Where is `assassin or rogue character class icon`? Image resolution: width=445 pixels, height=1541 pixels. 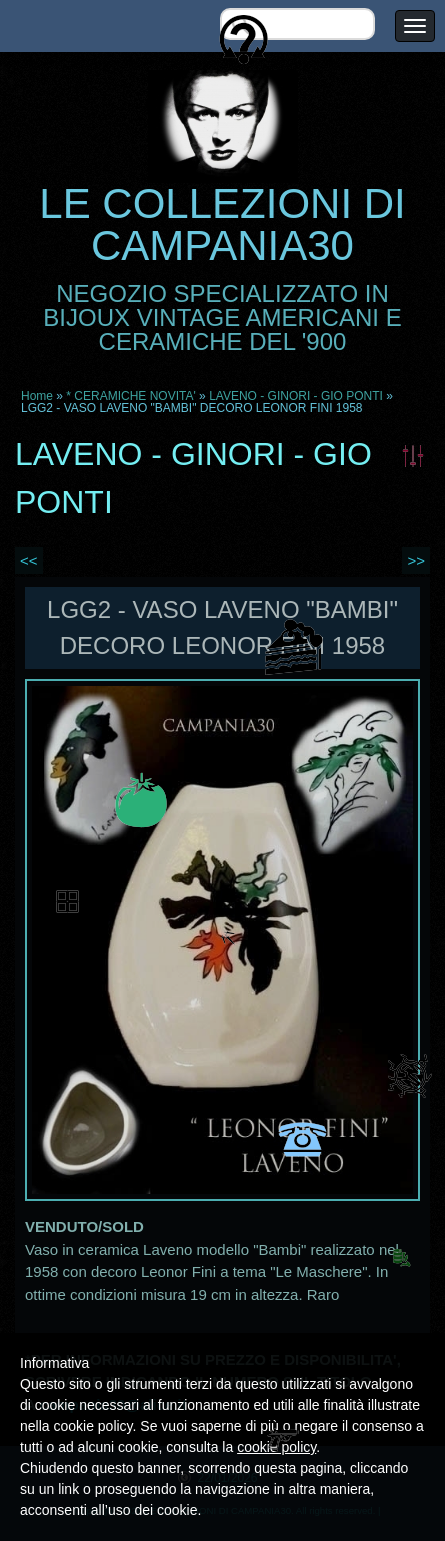 assassin or rogue character class icon is located at coordinates (228, 938).